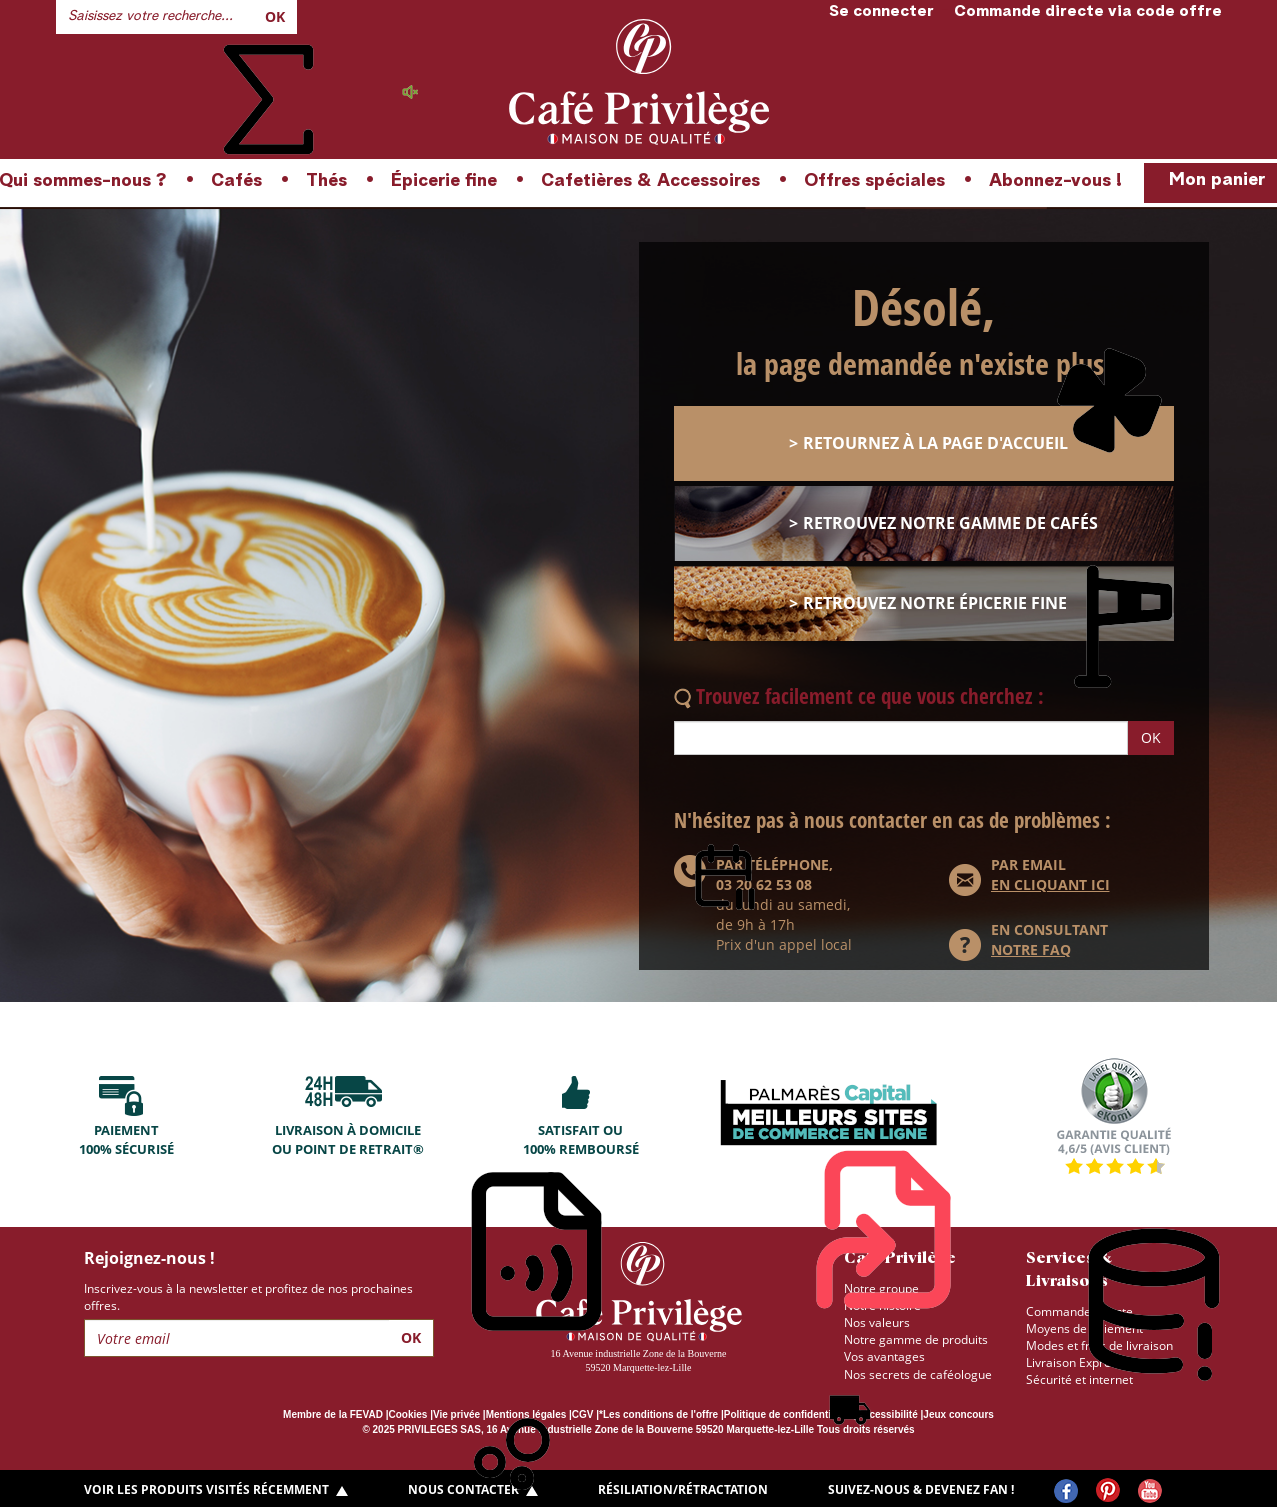 This screenshot has height=1507, width=1277. Describe the element at coordinates (268, 99) in the screenshot. I see `calculate sum or total of selected values` at that location.